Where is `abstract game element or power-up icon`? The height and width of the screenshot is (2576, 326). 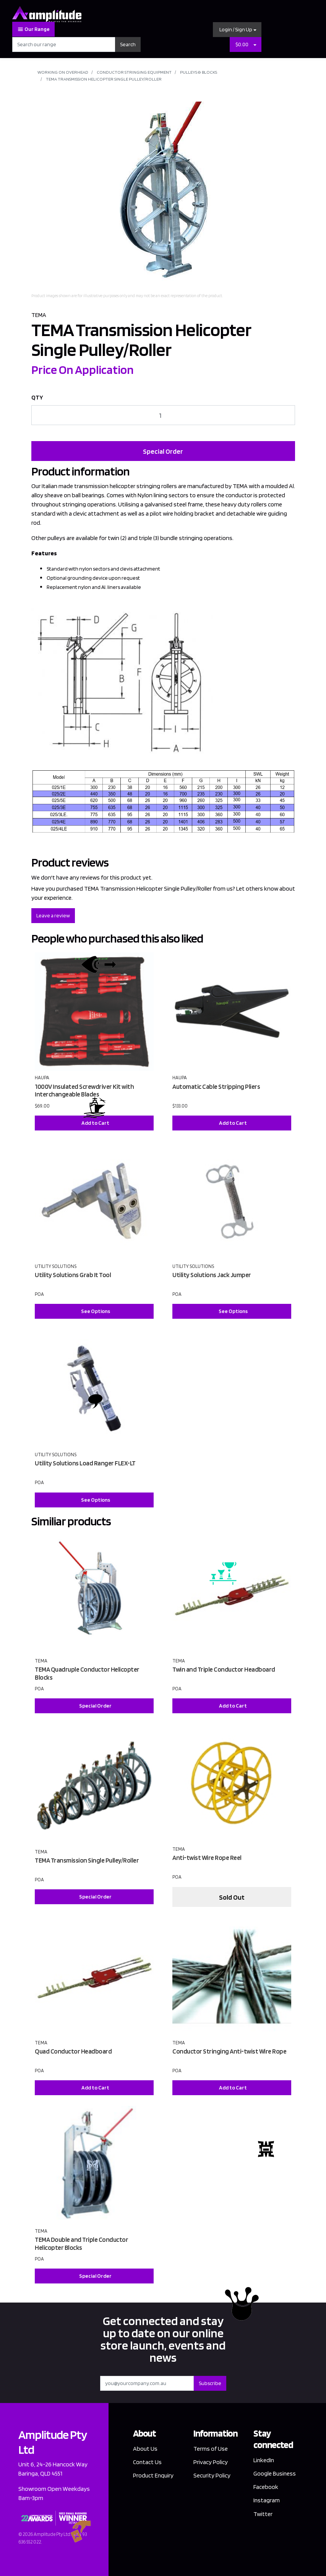 abstract game element or power-up icon is located at coordinates (266, 2149).